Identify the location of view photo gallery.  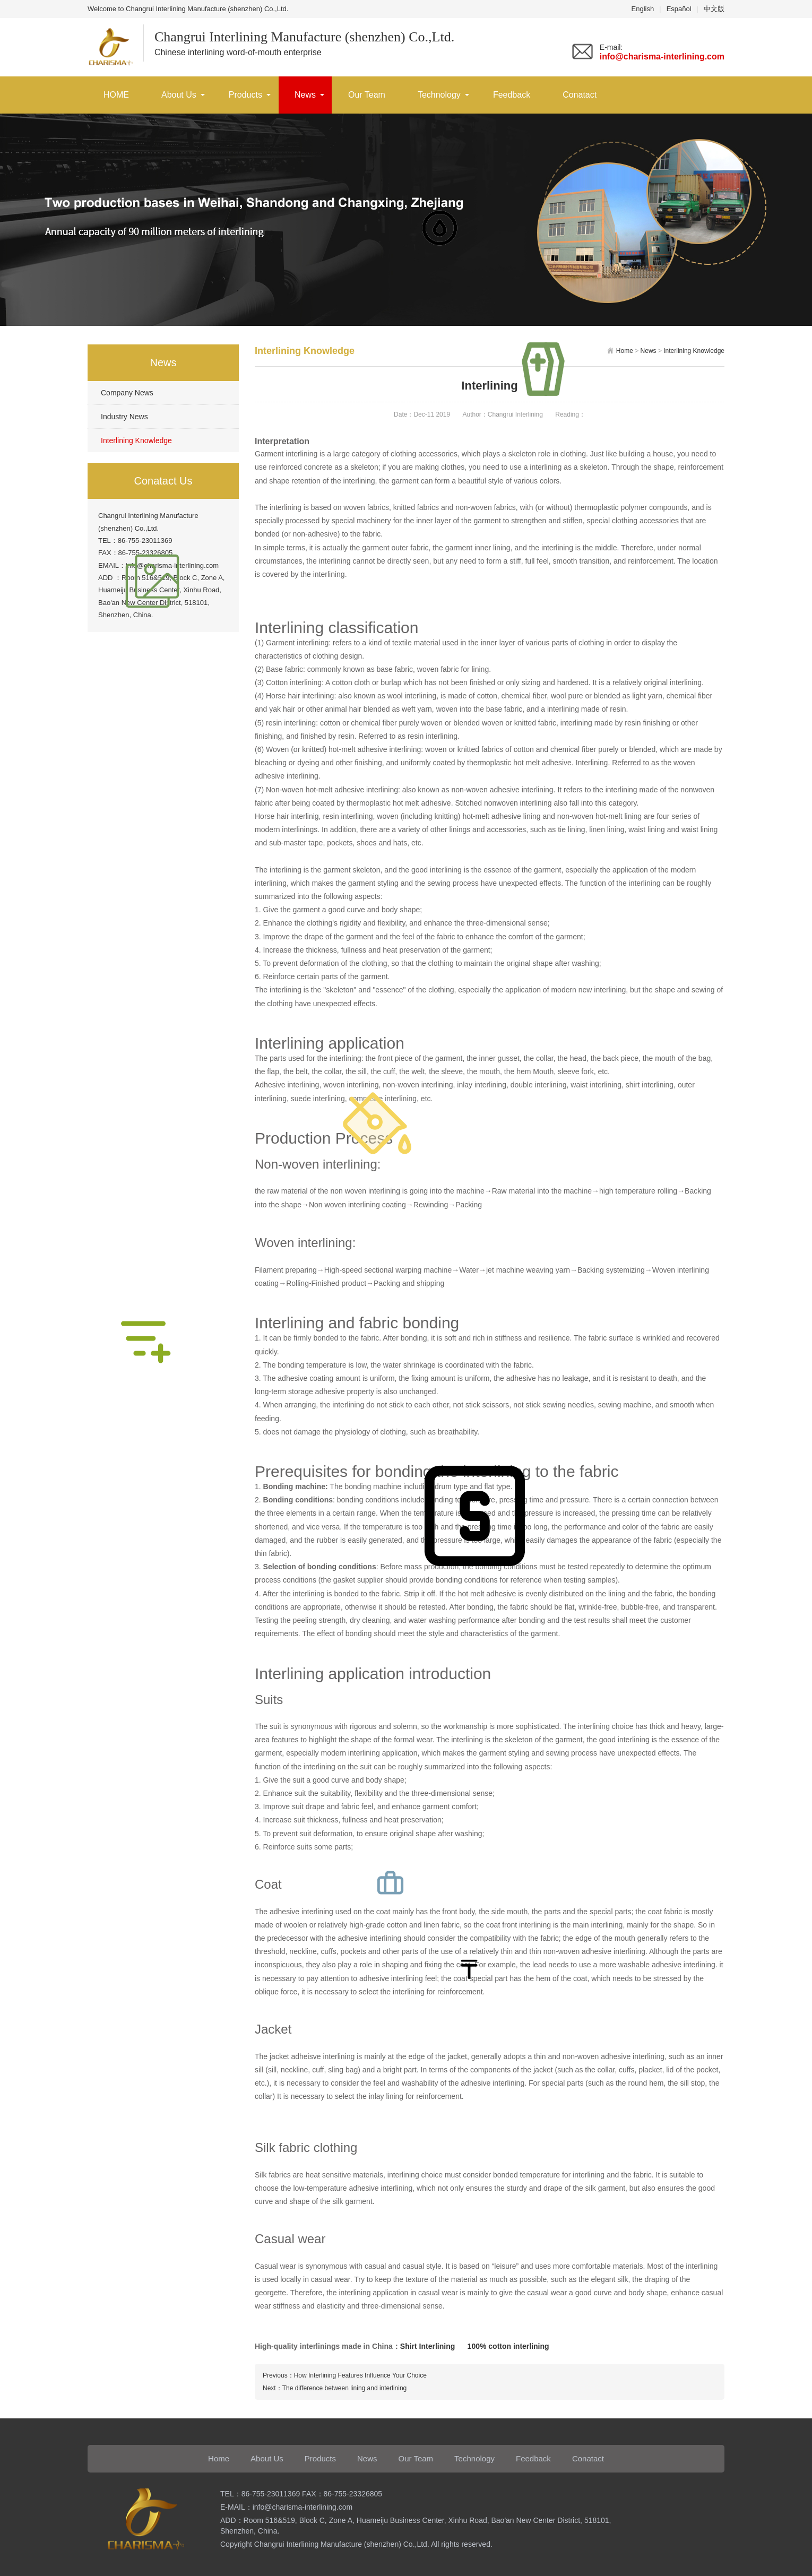
(152, 581).